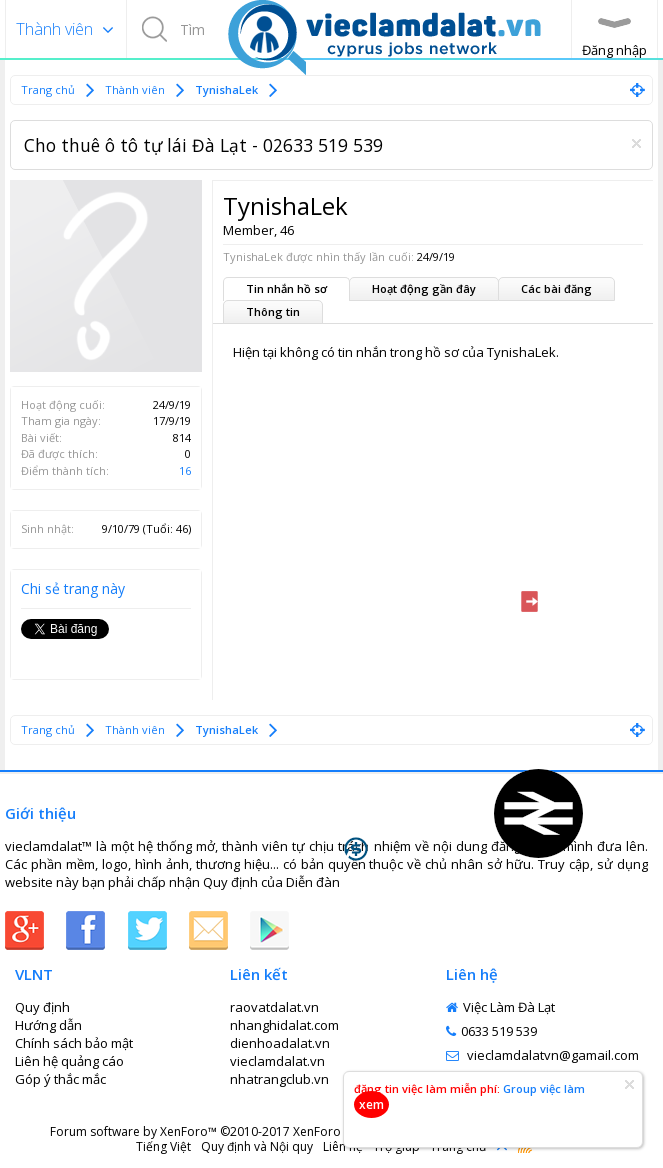  Describe the element at coordinates (529, 601) in the screenshot. I see `log out of your account` at that location.